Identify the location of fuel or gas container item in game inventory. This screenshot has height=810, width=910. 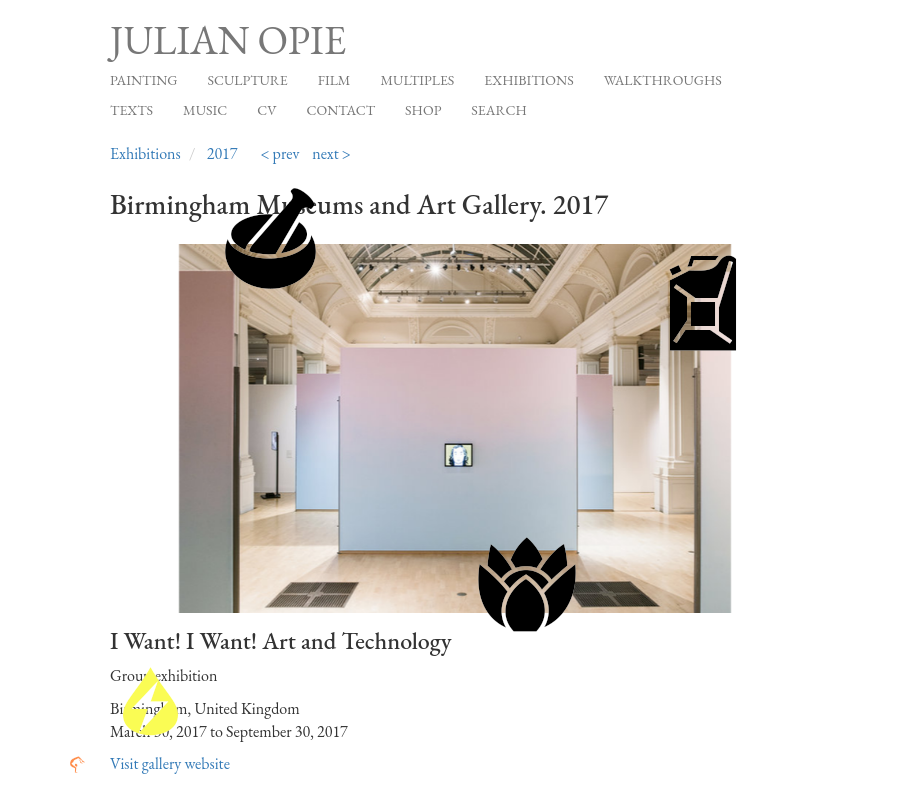
(703, 300).